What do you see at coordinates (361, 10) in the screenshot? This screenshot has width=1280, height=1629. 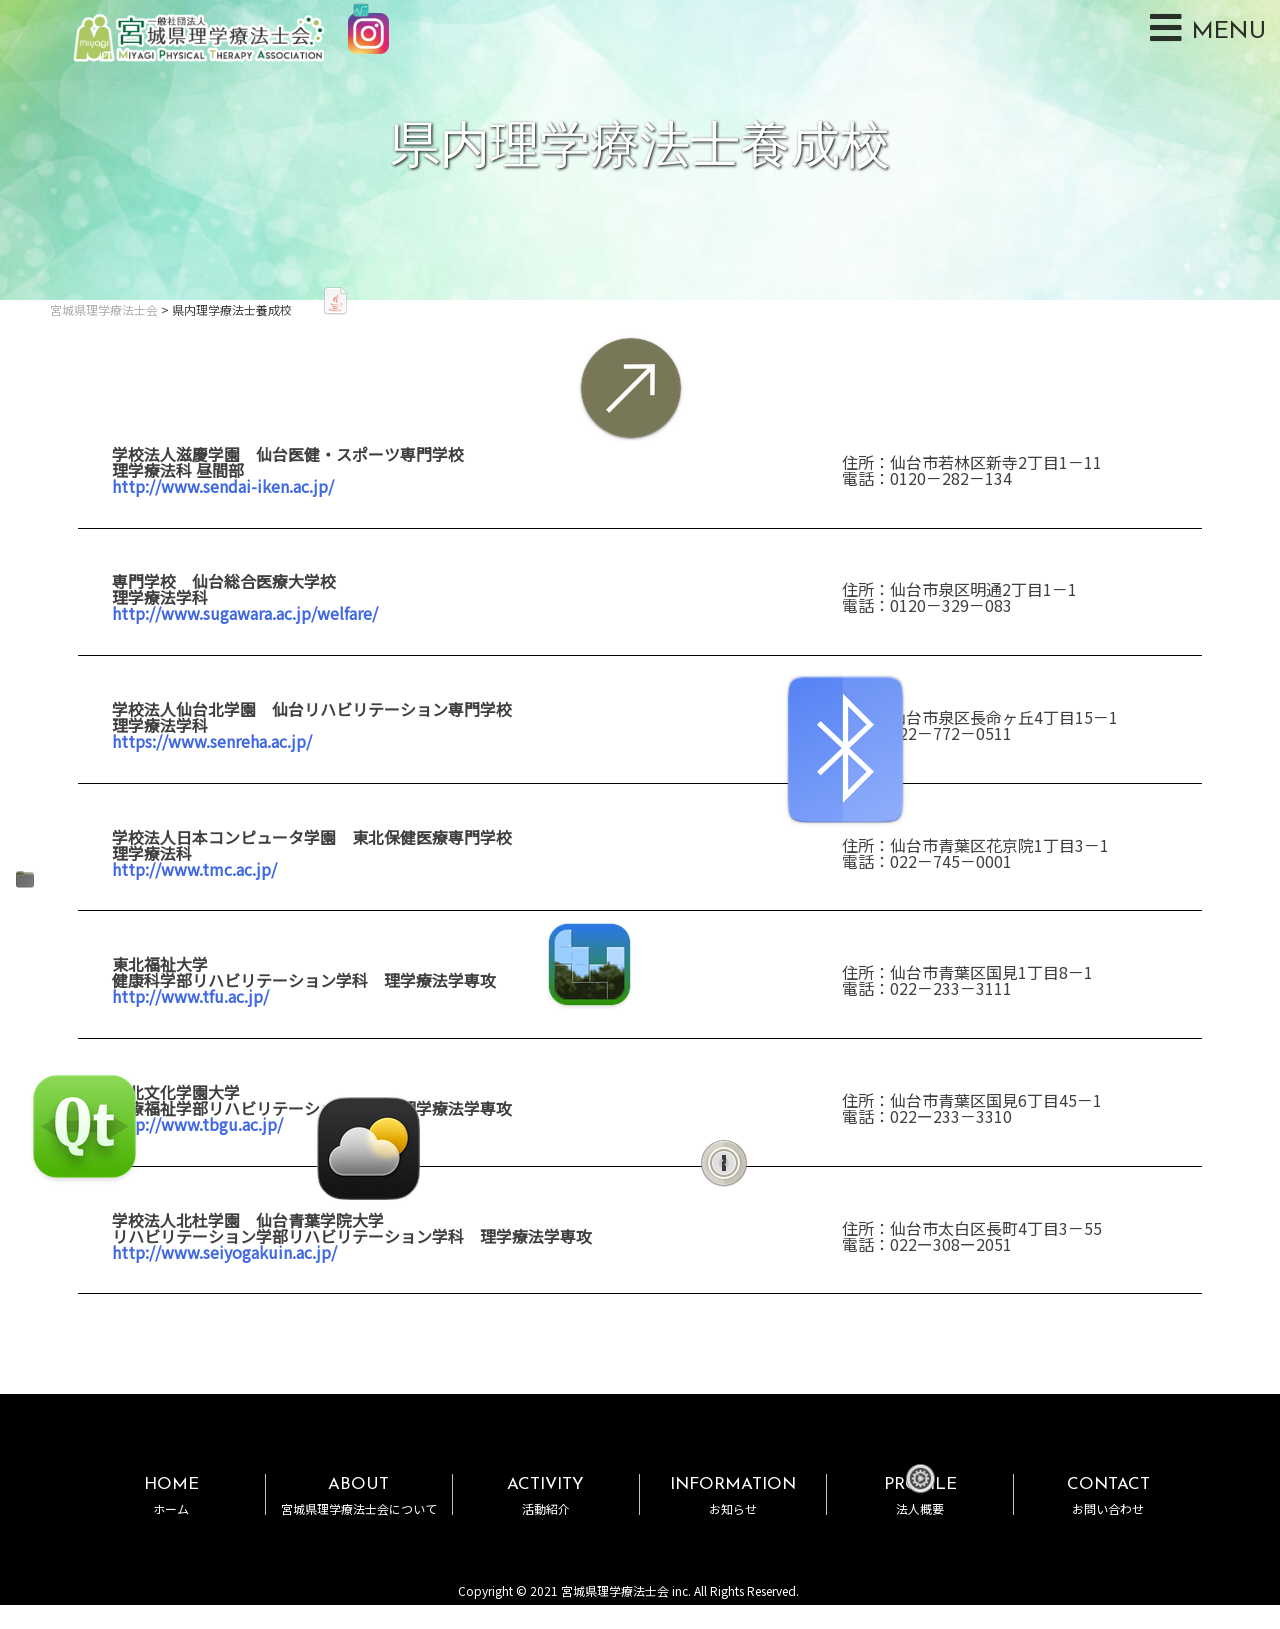 I see `open system resource usage monitor` at bounding box center [361, 10].